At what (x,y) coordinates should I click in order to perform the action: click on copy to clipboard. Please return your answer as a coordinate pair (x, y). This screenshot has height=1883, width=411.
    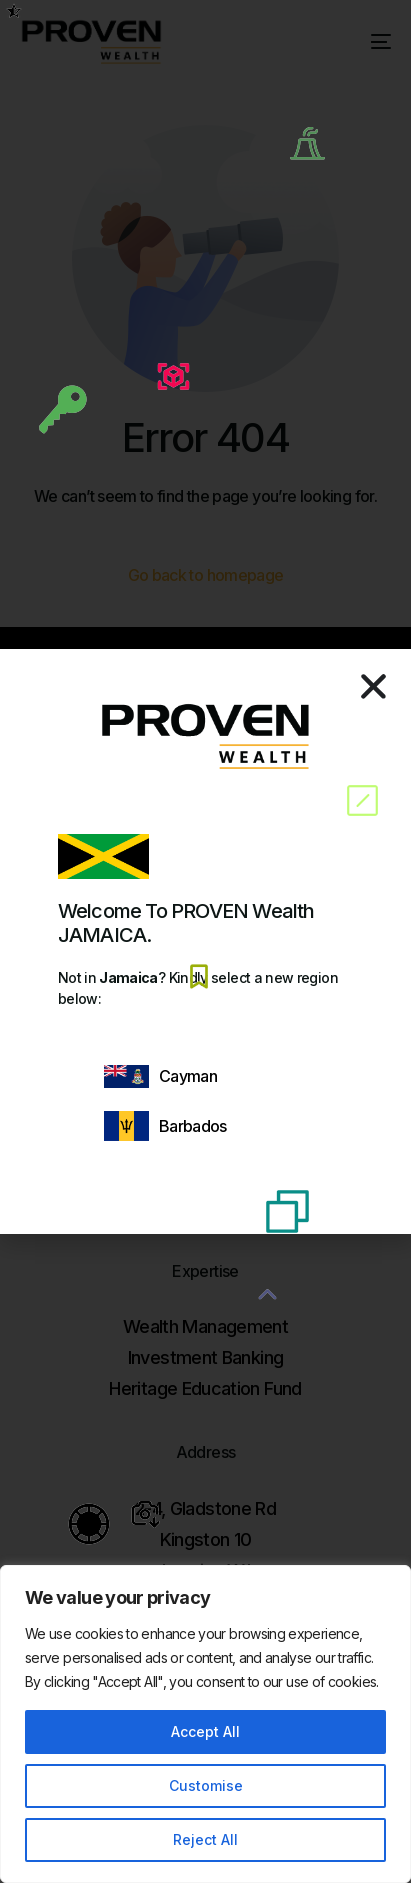
    Looking at the image, I should click on (287, 1211).